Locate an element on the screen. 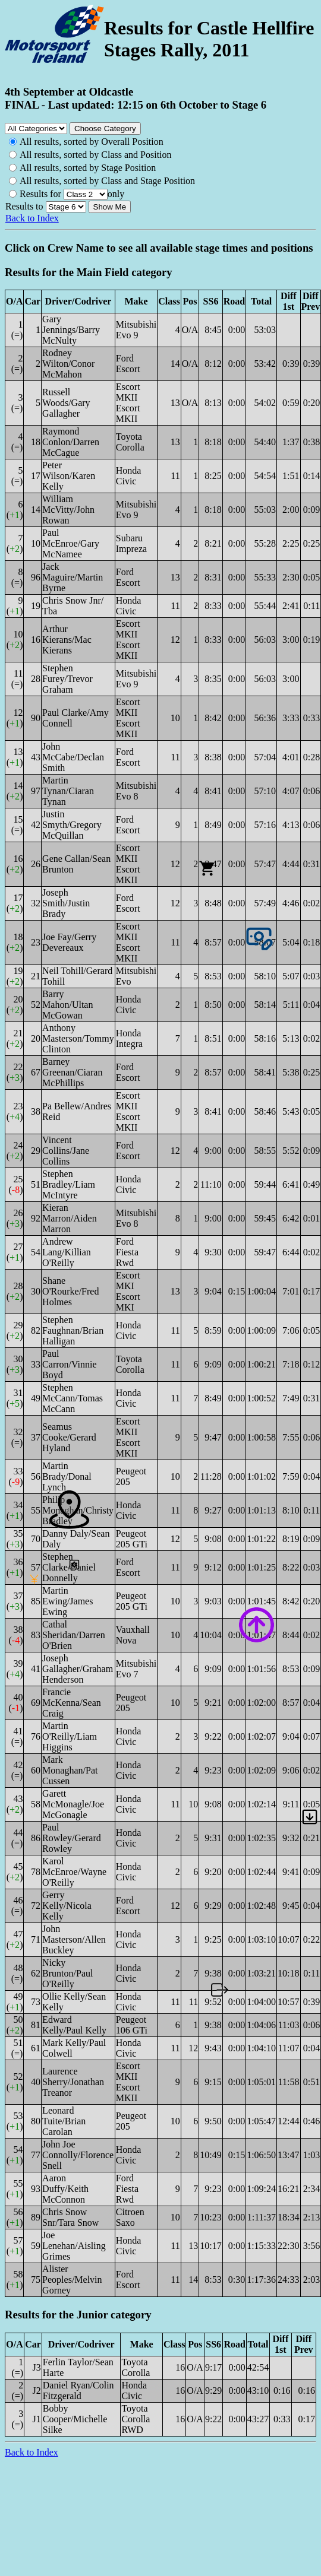 This screenshot has height=2576, width=321. view prices in Japanese yen is located at coordinates (34, 1579).